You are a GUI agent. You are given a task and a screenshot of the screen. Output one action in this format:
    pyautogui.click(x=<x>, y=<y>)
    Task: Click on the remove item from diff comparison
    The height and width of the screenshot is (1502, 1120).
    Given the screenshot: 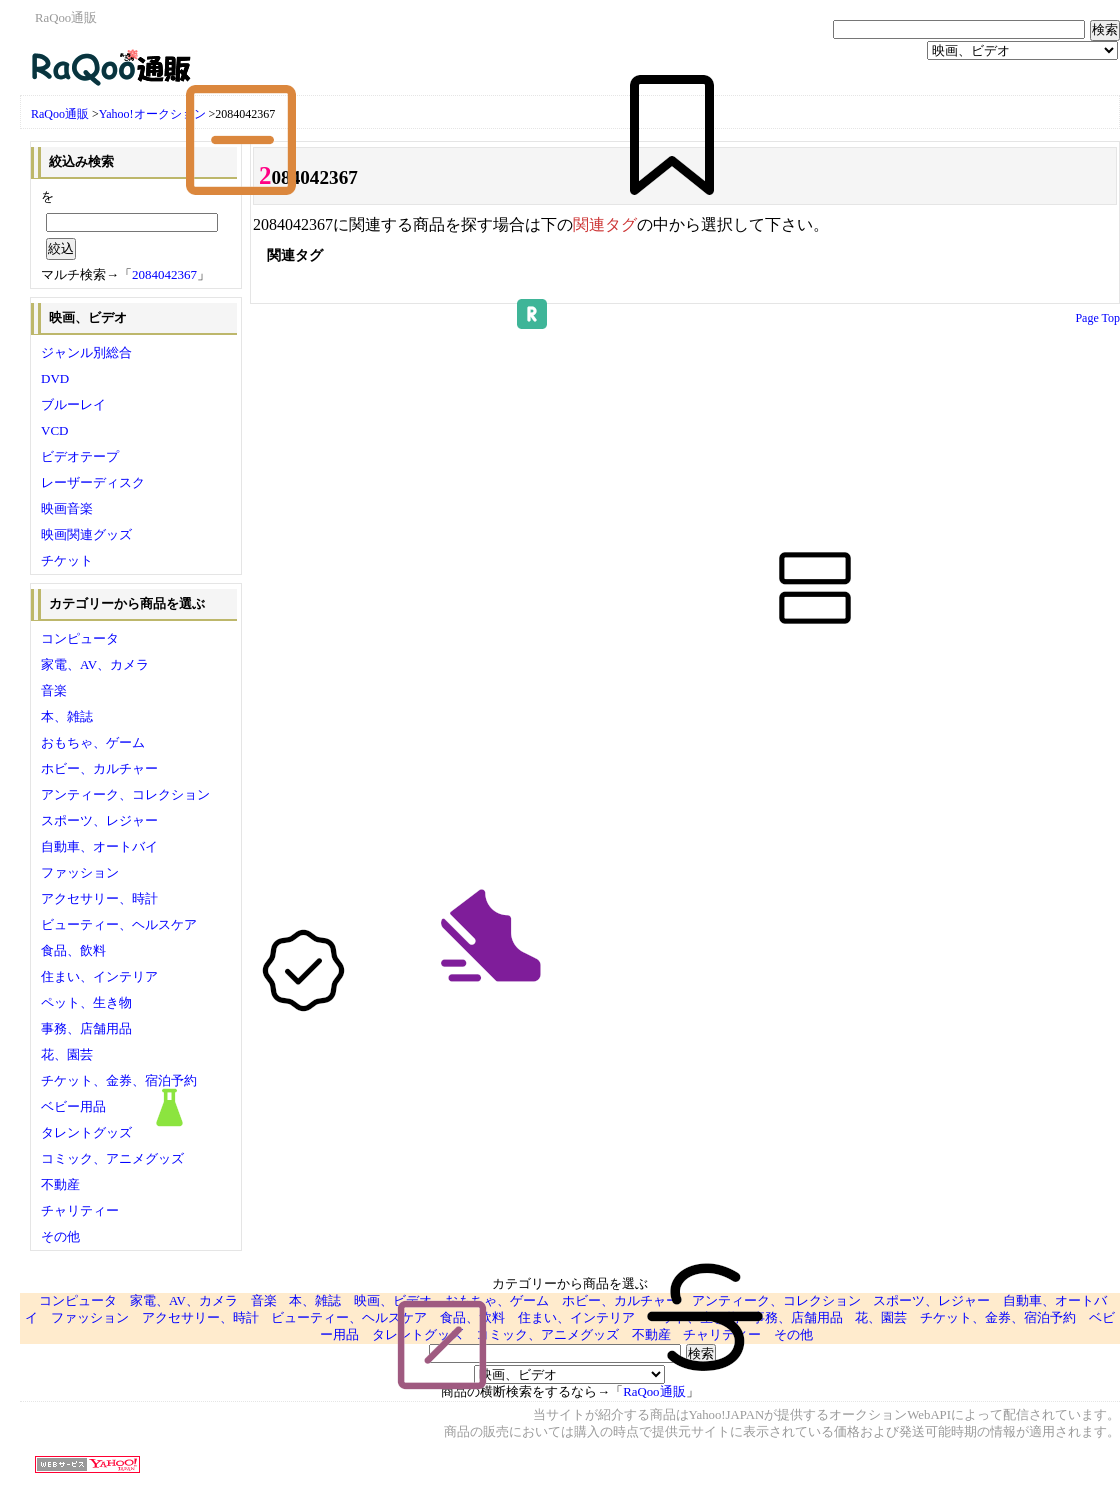 What is the action you would take?
    pyautogui.click(x=241, y=140)
    